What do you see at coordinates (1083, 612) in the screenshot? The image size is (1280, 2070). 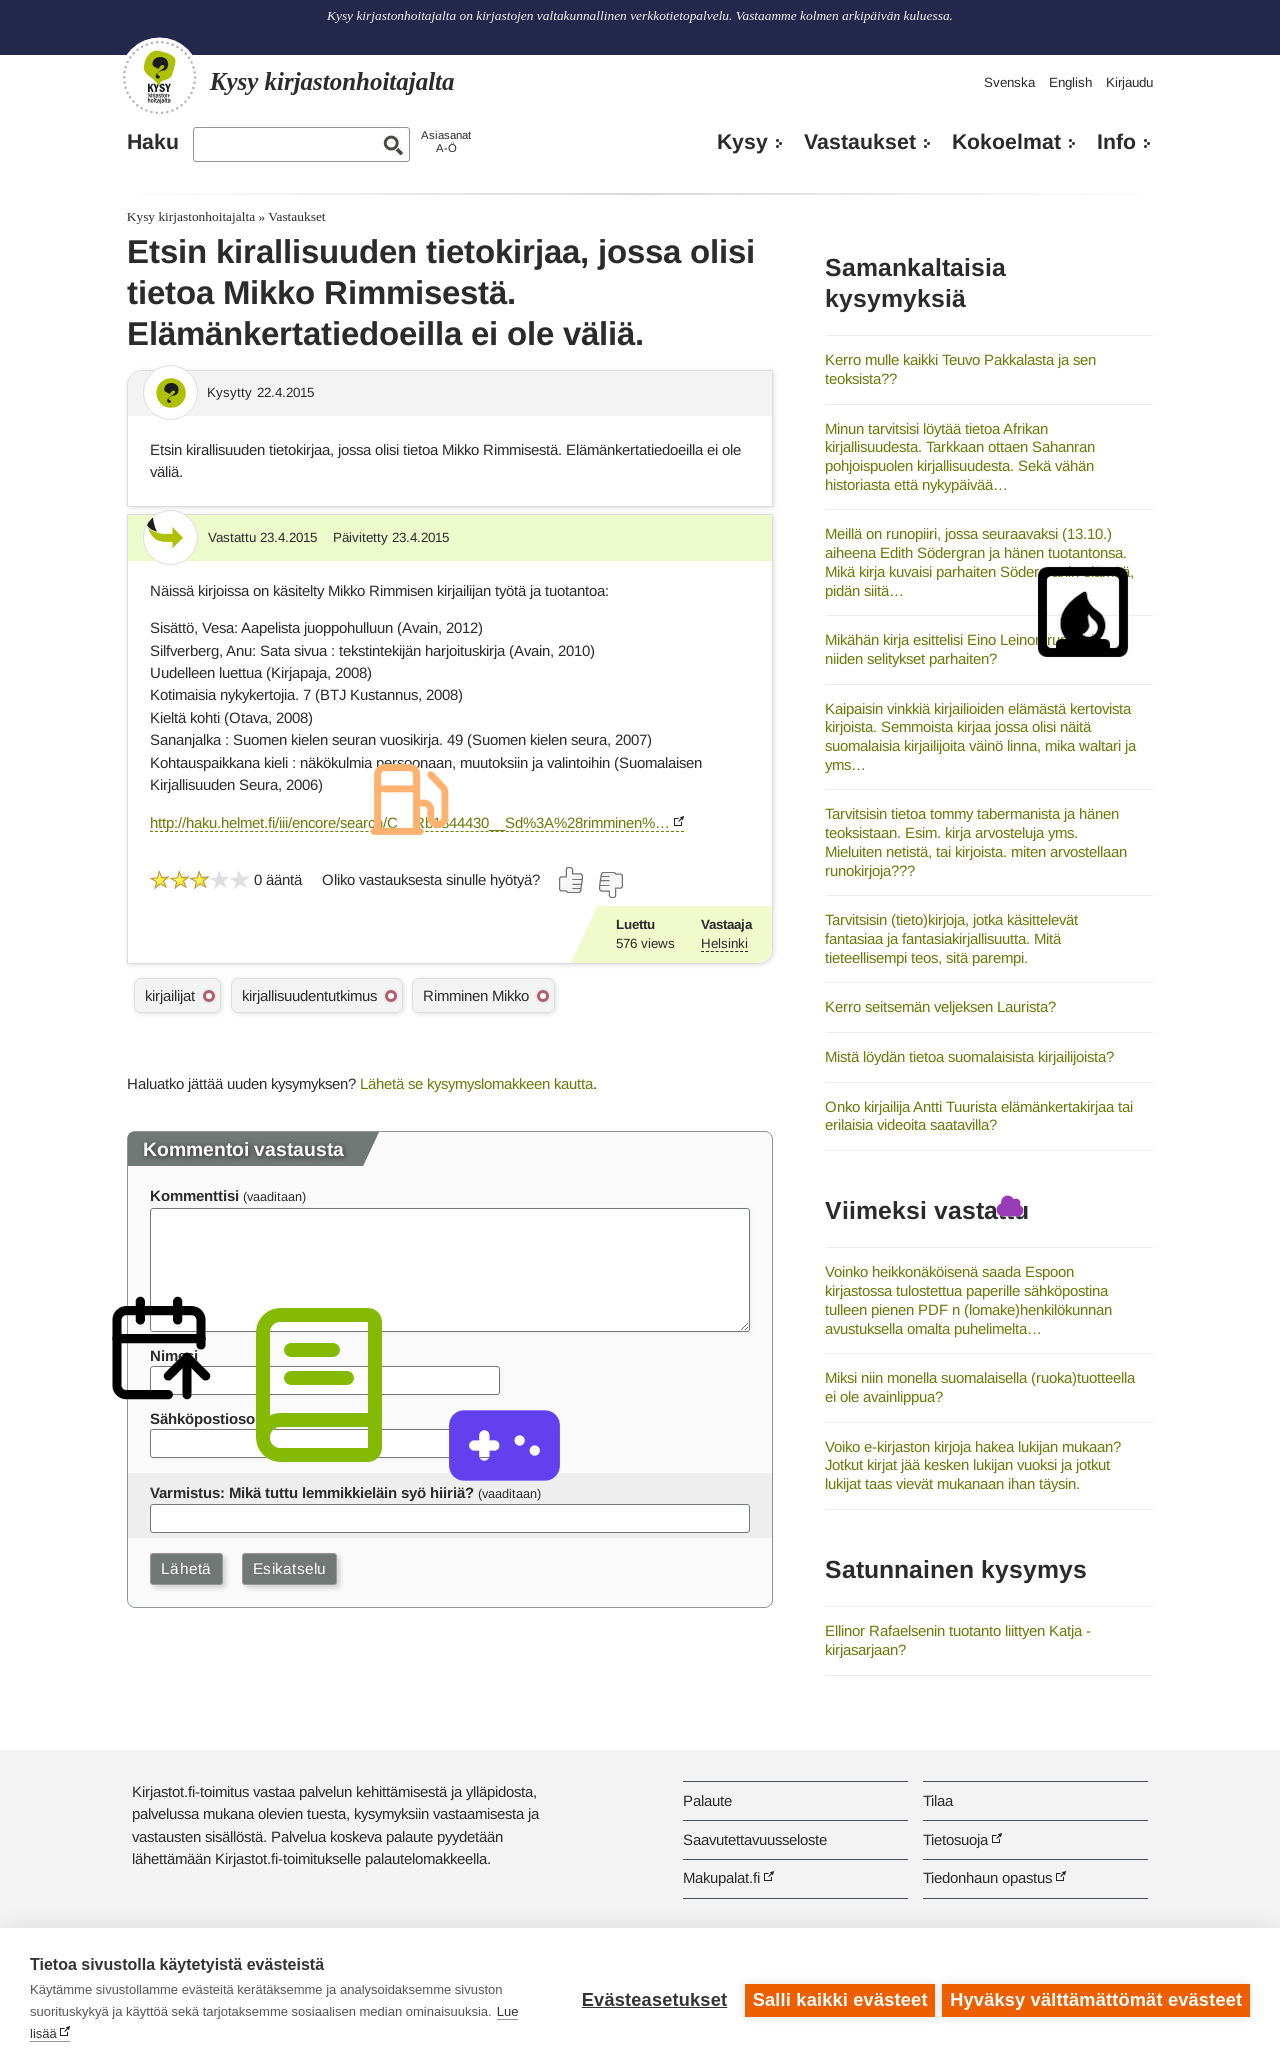 I see `access fireplace or heating controls` at bounding box center [1083, 612].